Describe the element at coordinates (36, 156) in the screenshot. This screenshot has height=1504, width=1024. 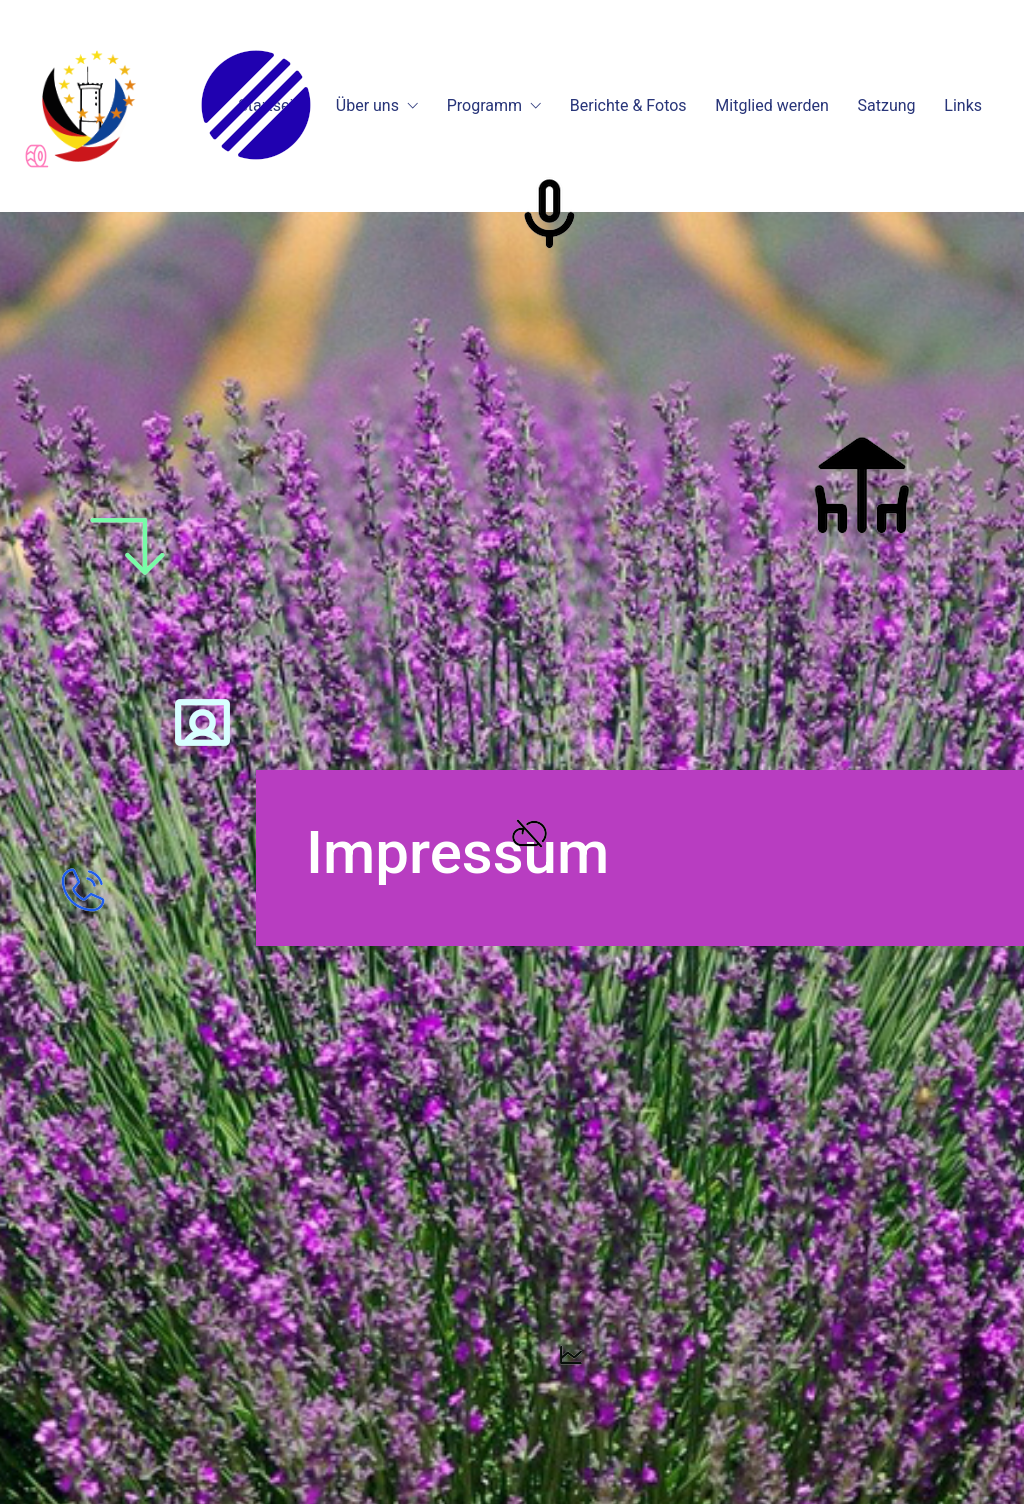
I see `view tire pressure or status` at that location.